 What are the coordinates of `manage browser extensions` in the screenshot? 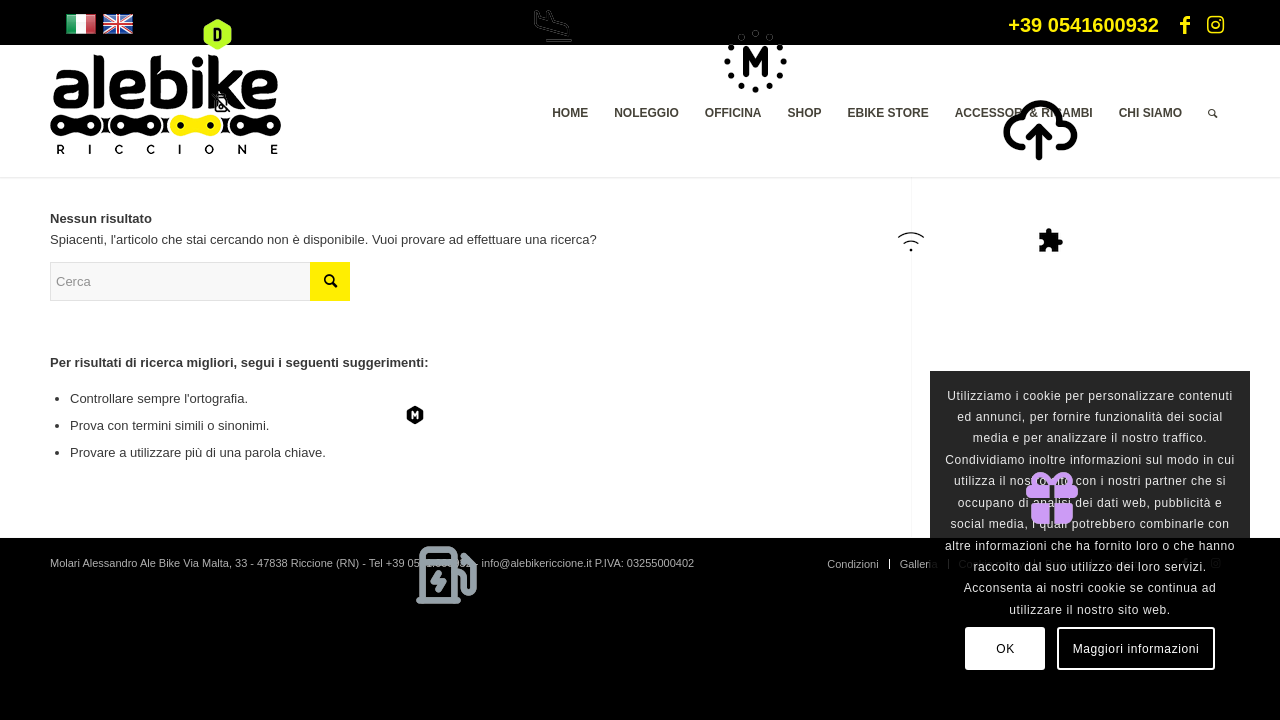 It's located at (1050, 240).